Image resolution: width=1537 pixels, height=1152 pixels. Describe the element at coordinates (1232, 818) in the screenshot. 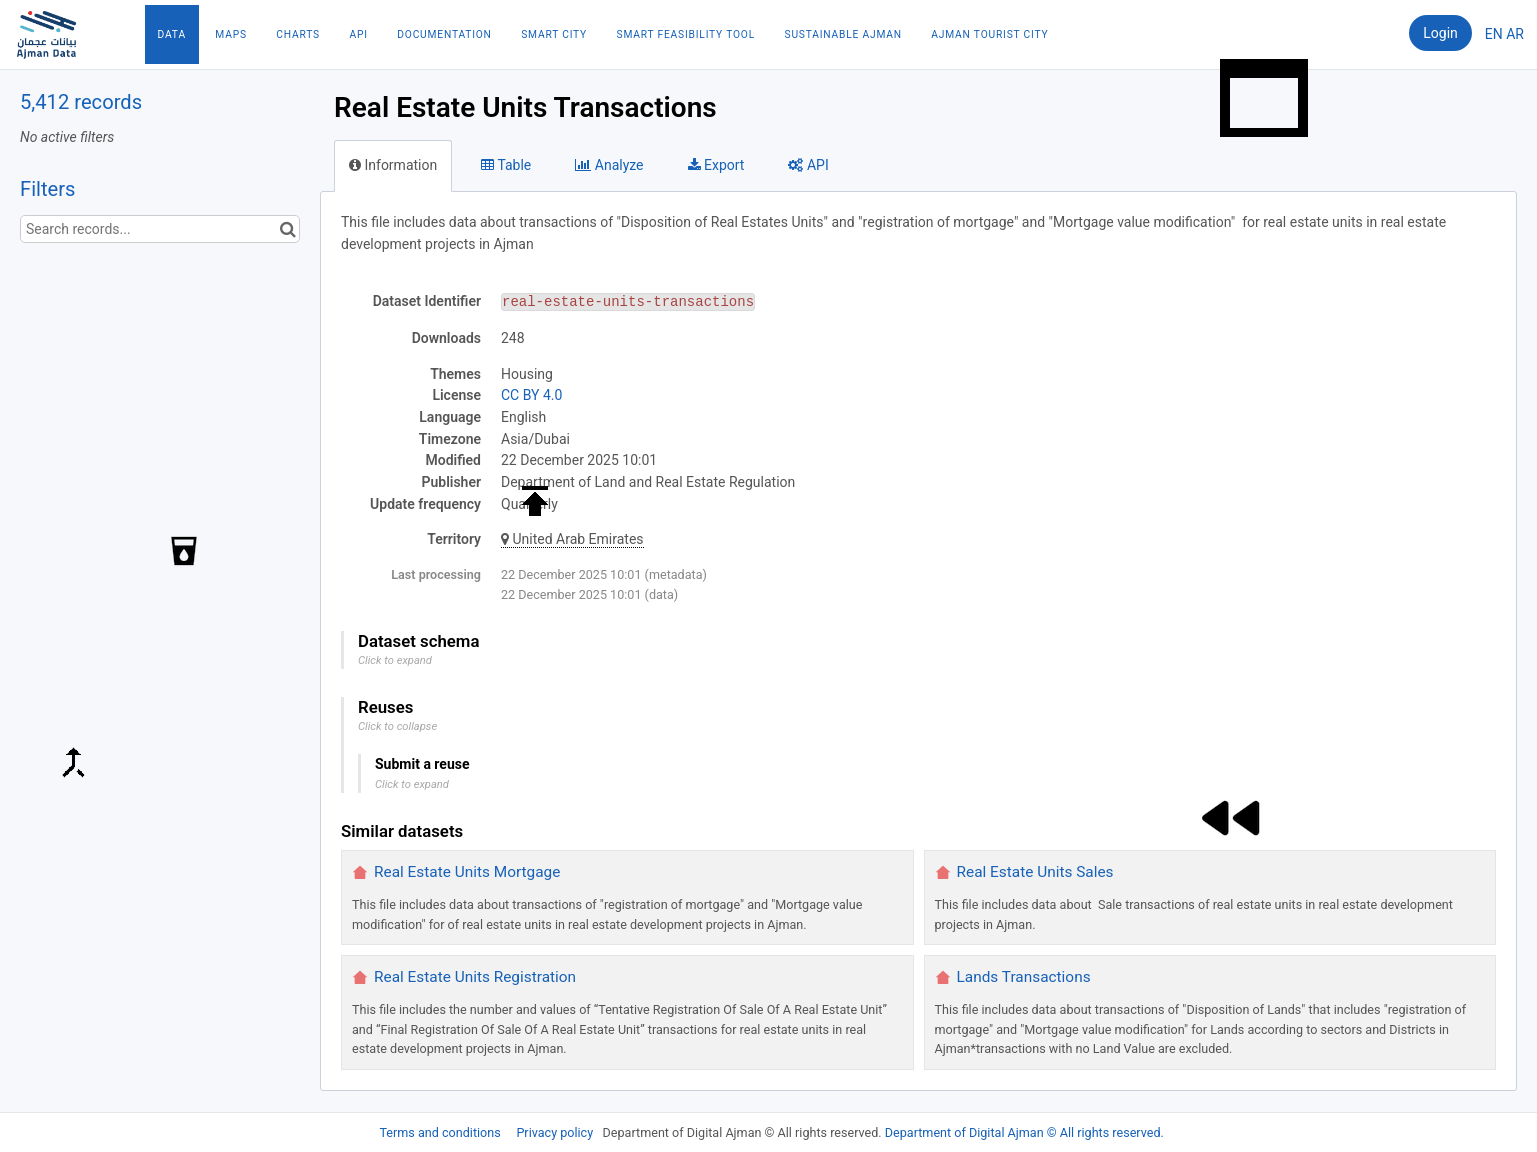

I see `rewind media content quickly` at that location.